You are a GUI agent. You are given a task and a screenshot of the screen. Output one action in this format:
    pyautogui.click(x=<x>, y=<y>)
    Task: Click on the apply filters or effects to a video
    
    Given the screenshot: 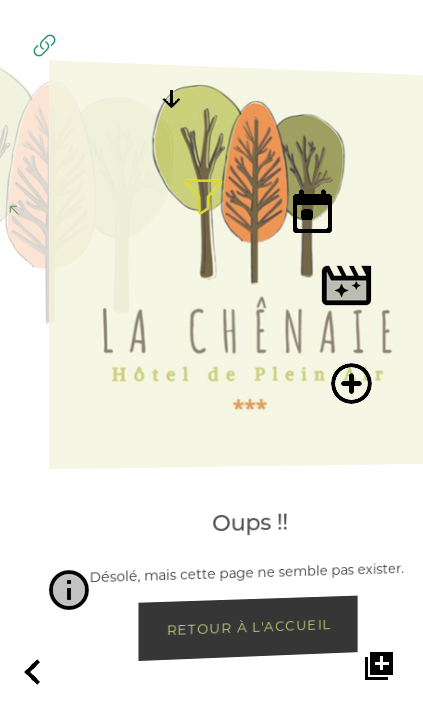 What is the action you would take?
    pyautogui.click(x=346, y=285)
    